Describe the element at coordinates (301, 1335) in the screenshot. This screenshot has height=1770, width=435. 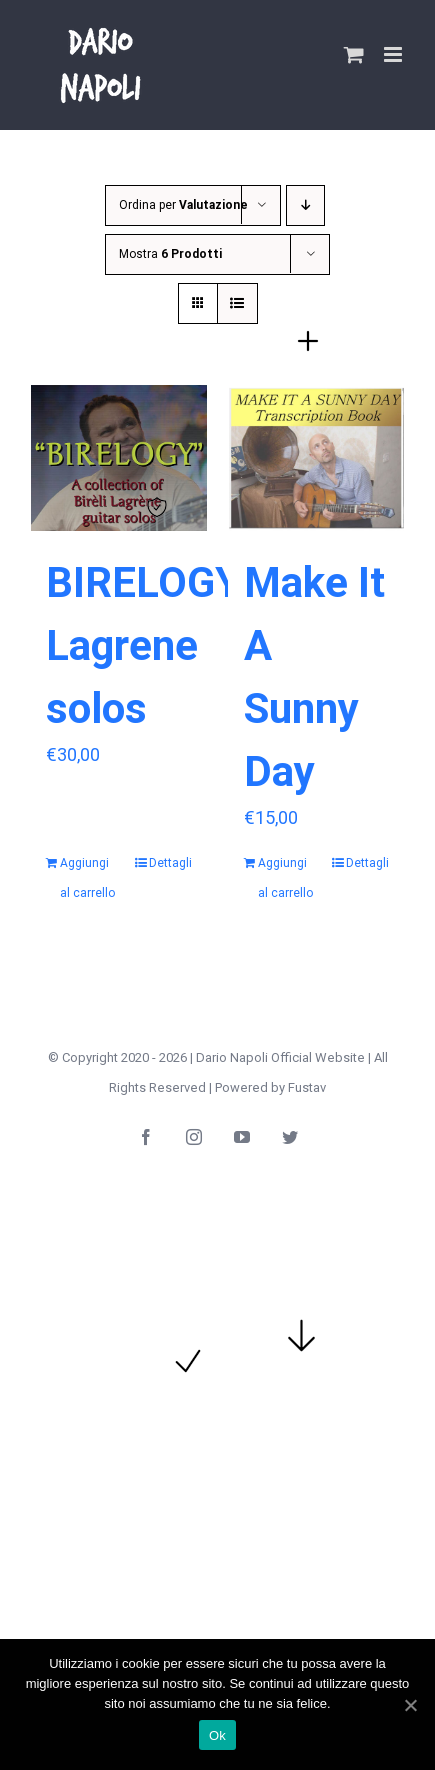
I see `scroll down or view more content` at that location.